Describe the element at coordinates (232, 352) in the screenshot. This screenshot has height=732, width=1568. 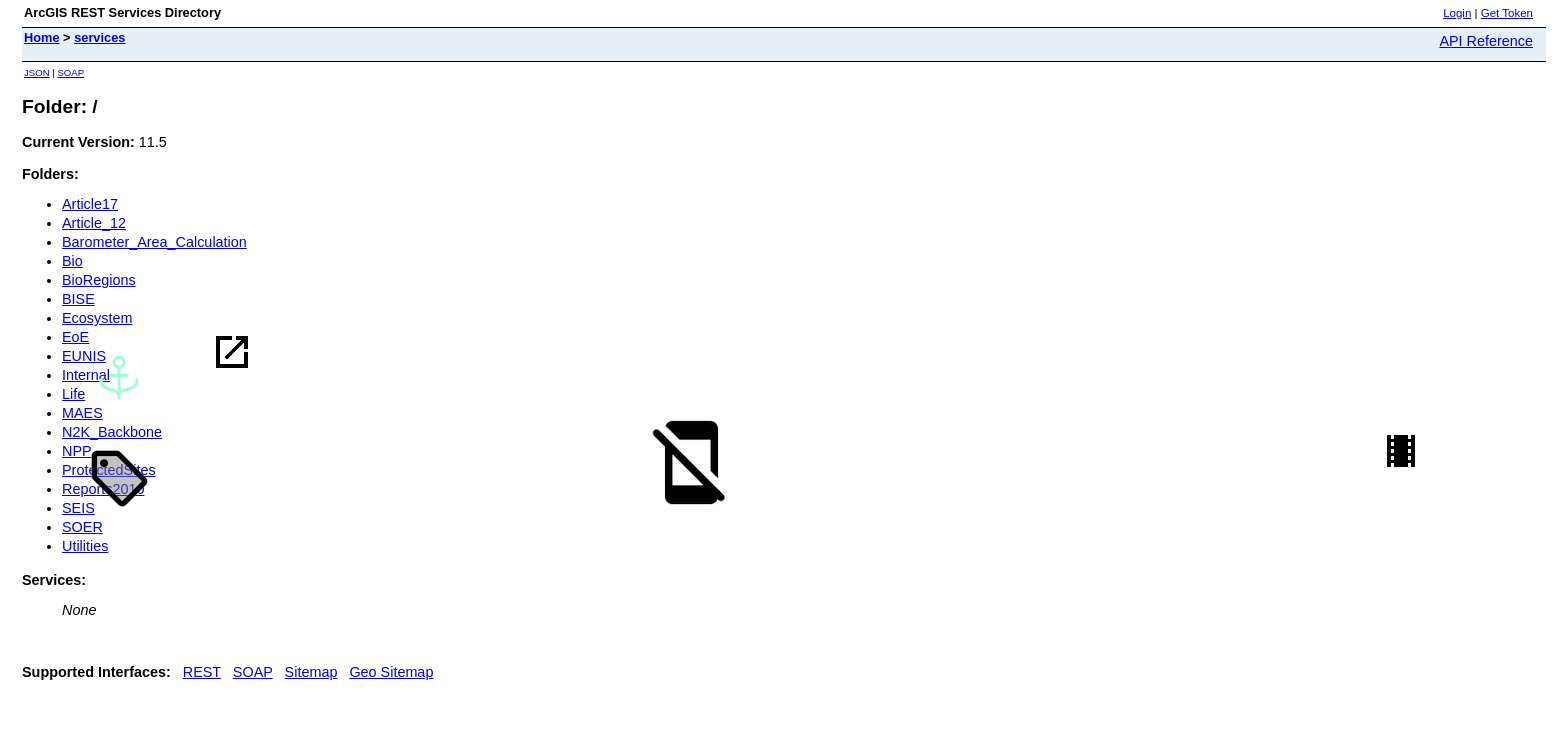
I see `open link in a new window or tab` at that location.